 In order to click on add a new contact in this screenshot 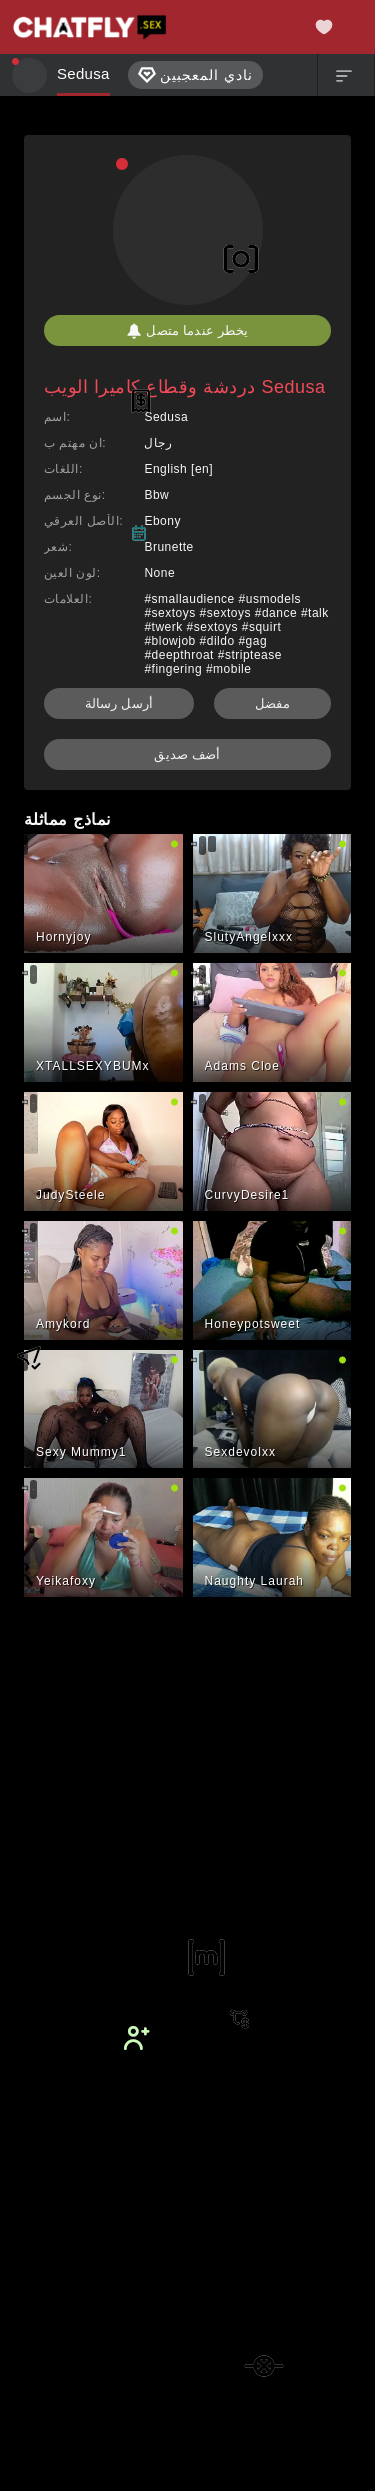, I will do `click(136, 2038)`.